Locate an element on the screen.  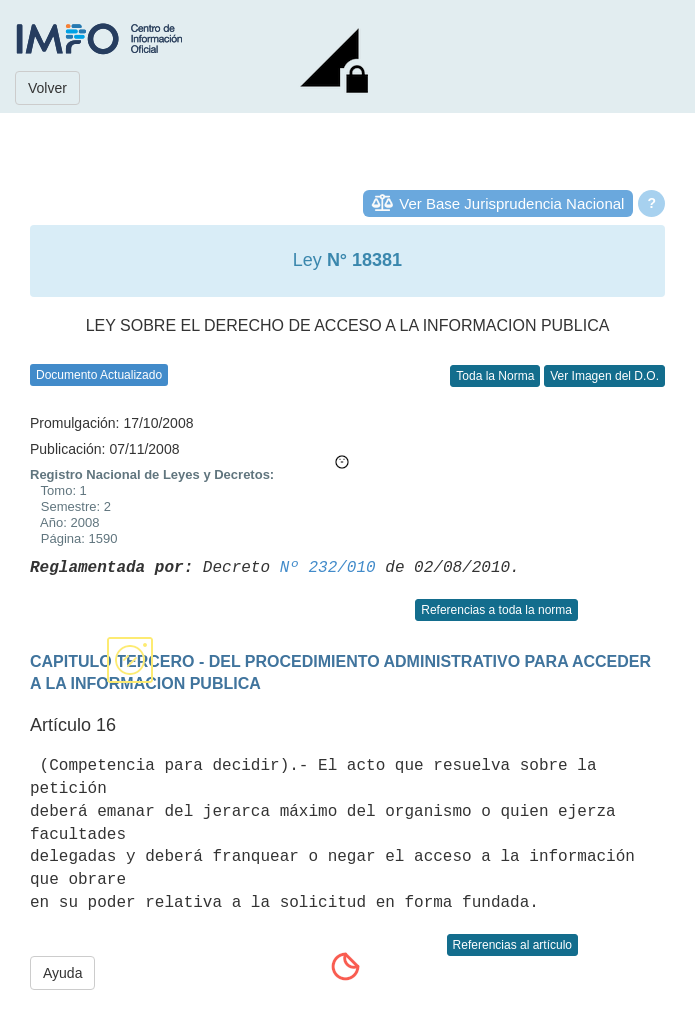
indicates looking up or searching for information is located at coordinates (342, 462).